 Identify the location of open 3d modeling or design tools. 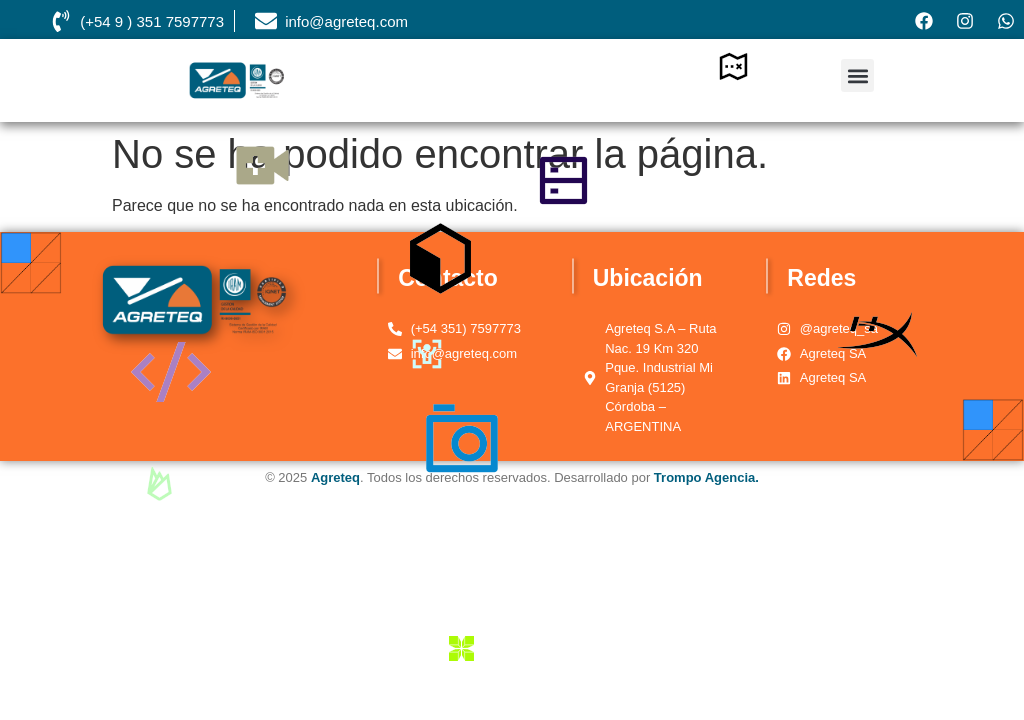
(440, 258).